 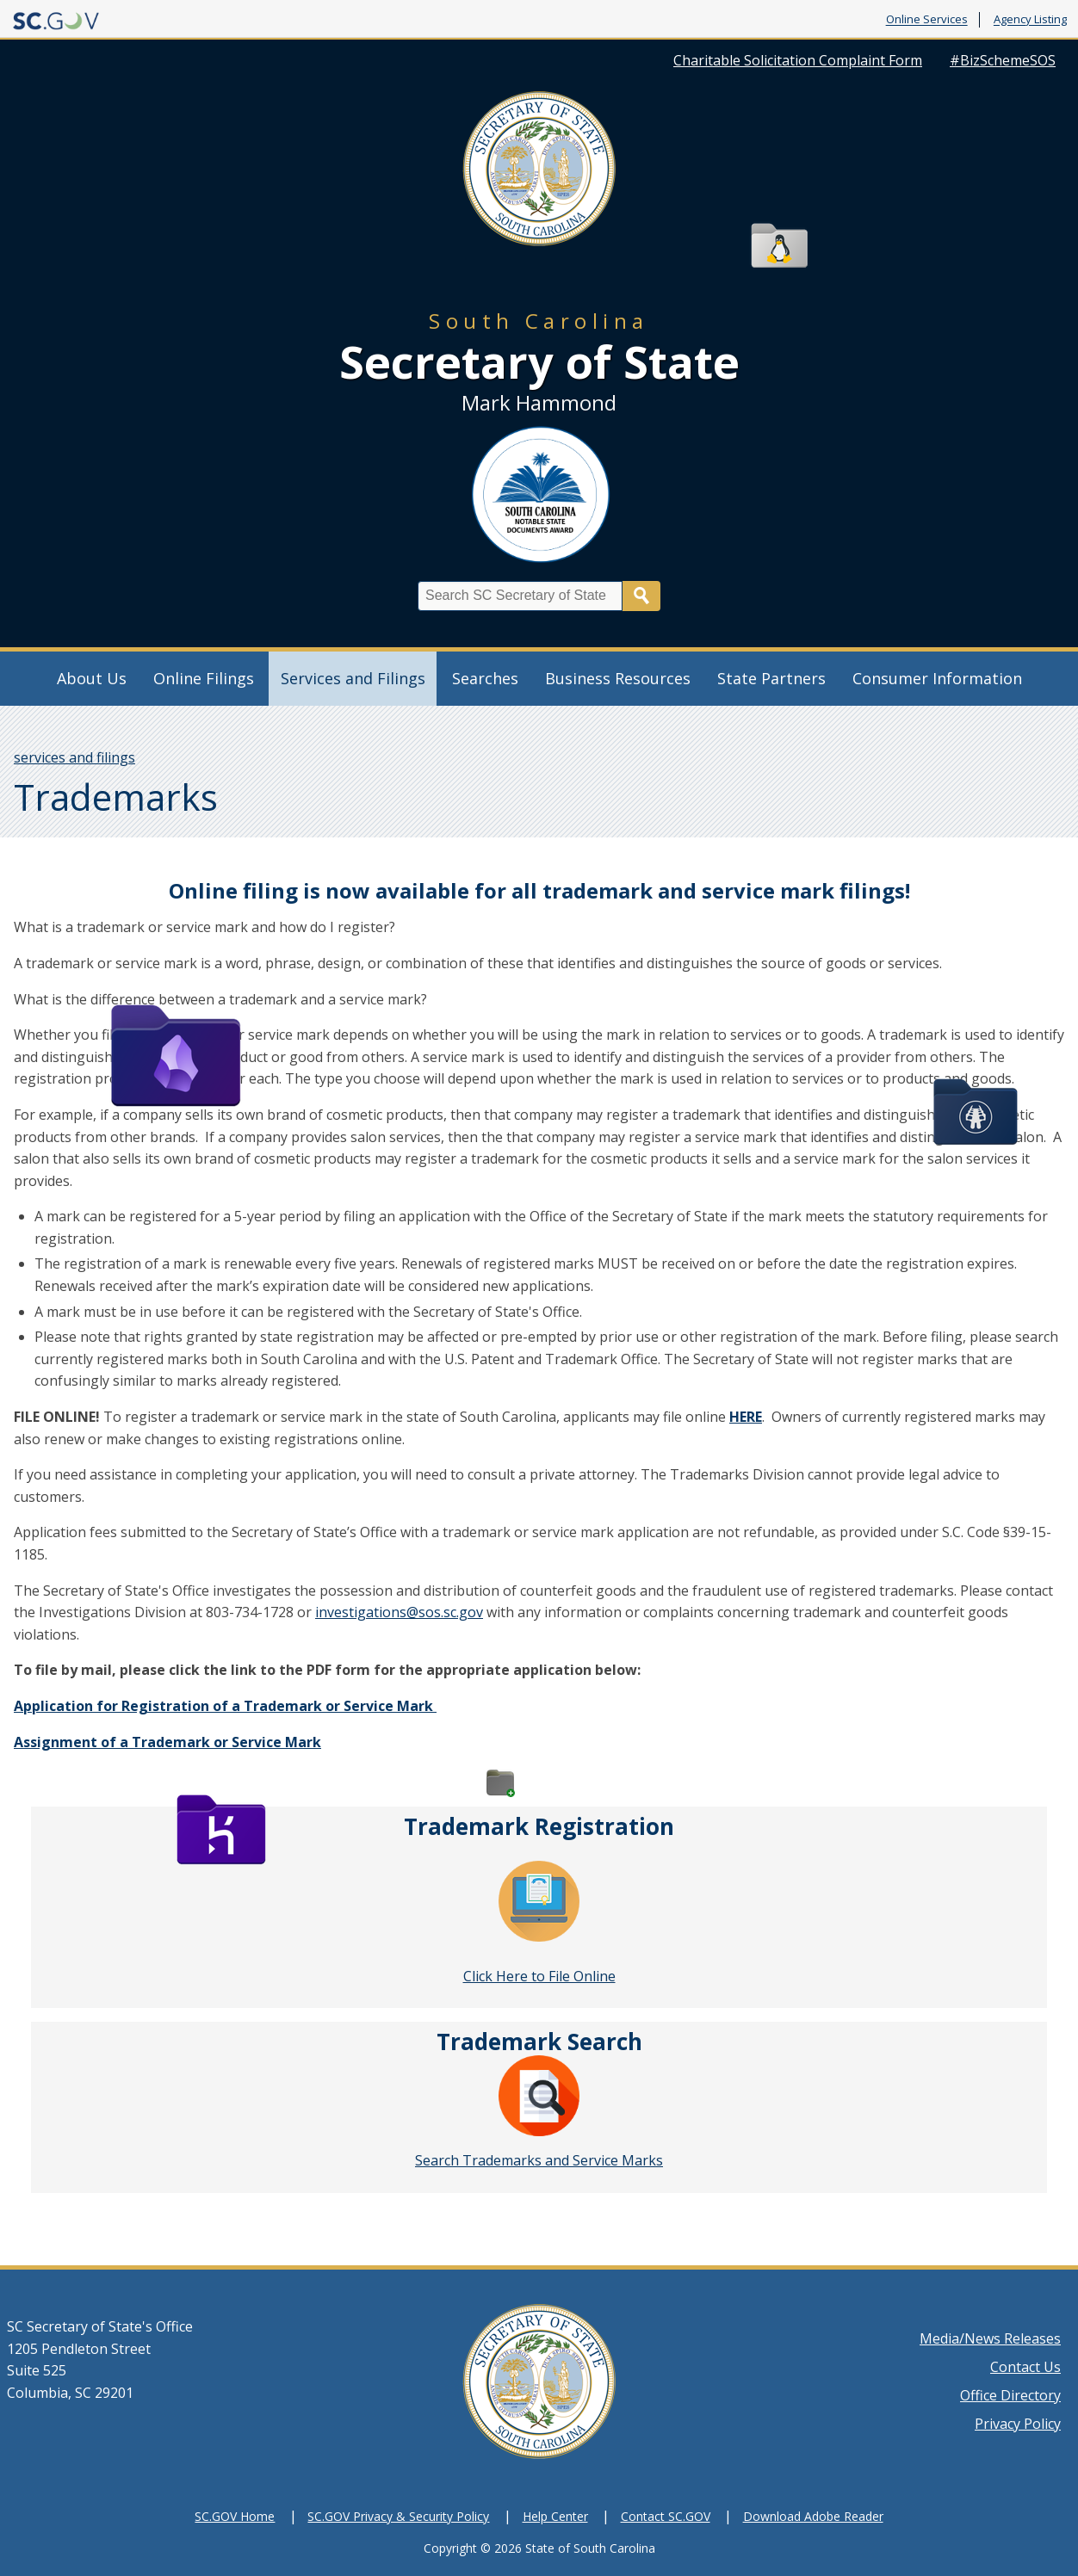 What do you see at coordinates (500, 1782) in the screenshot?
I see `create a new folder` at bounding box center [500, 1782].